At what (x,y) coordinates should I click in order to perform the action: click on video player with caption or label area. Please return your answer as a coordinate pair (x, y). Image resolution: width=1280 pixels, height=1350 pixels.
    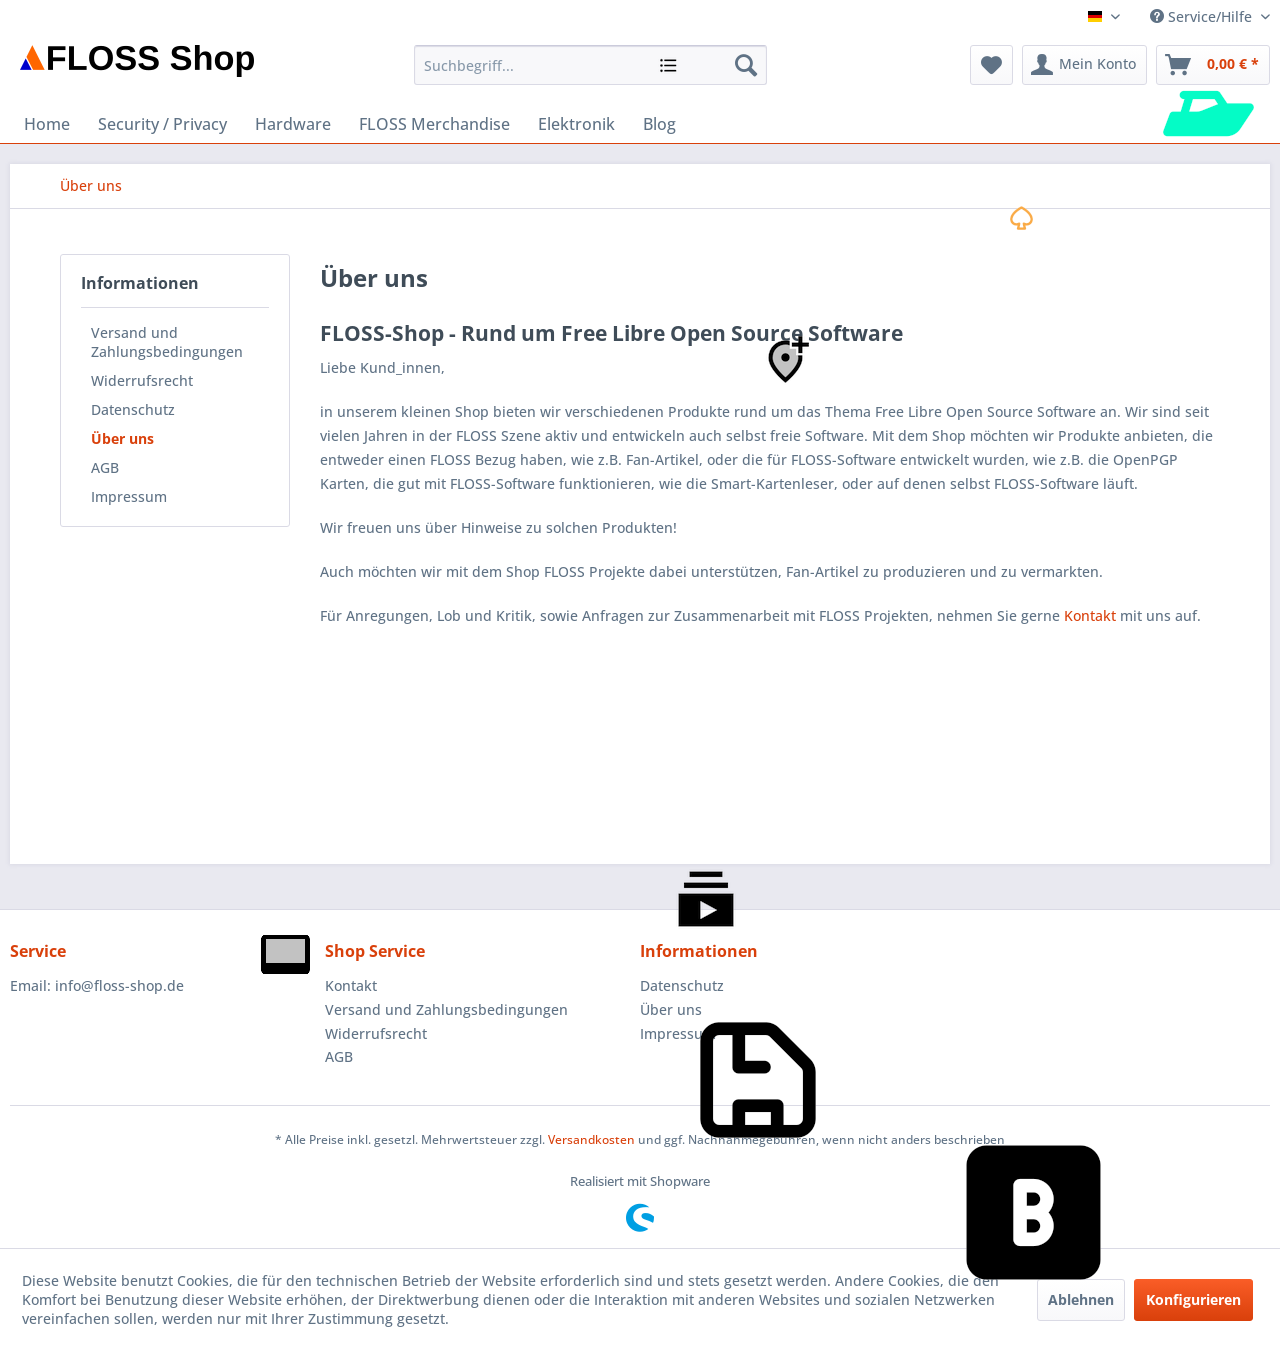
    Looking at the image, I should click on (285, 954).